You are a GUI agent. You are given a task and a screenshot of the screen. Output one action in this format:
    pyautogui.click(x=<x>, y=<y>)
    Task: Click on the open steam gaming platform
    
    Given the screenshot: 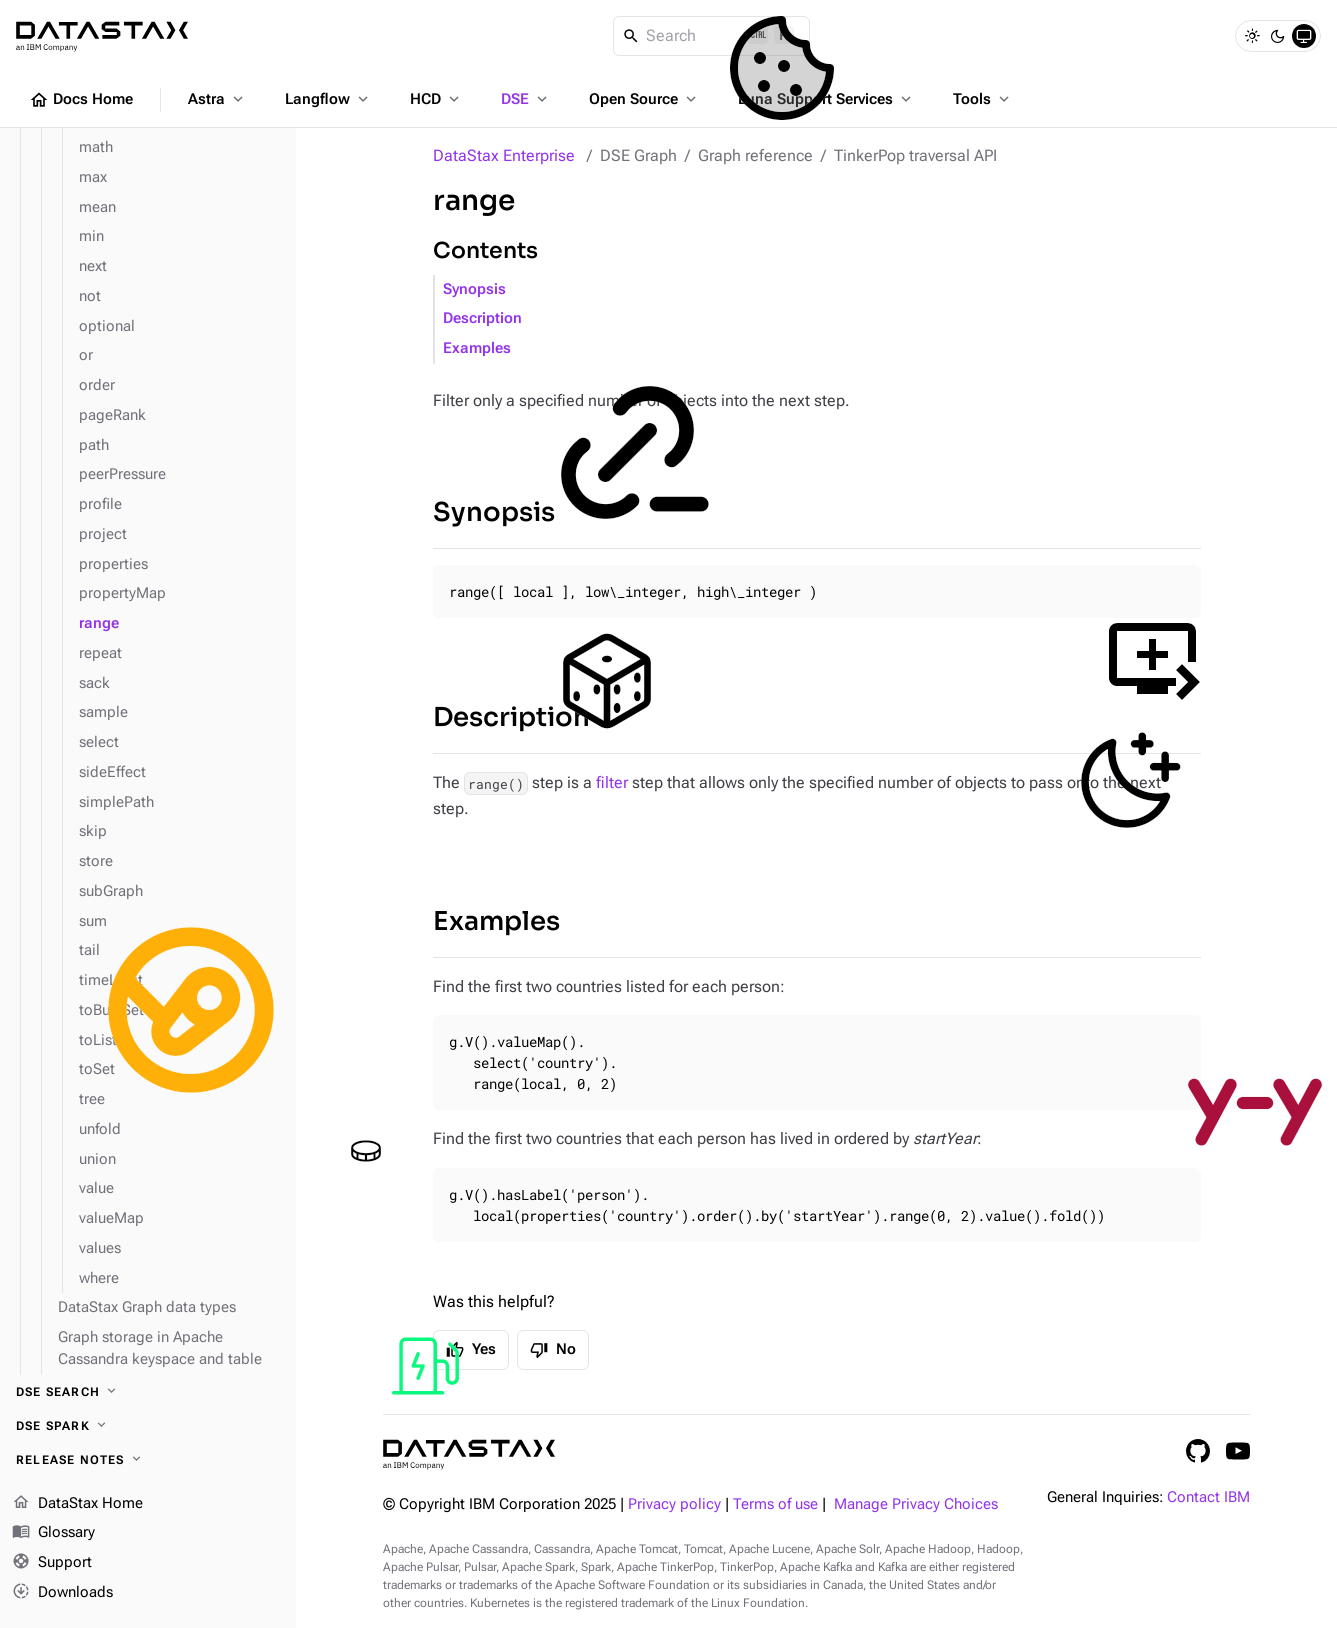 What is the action you would take?
    pyautogui.click(x=191, y=1010)
    